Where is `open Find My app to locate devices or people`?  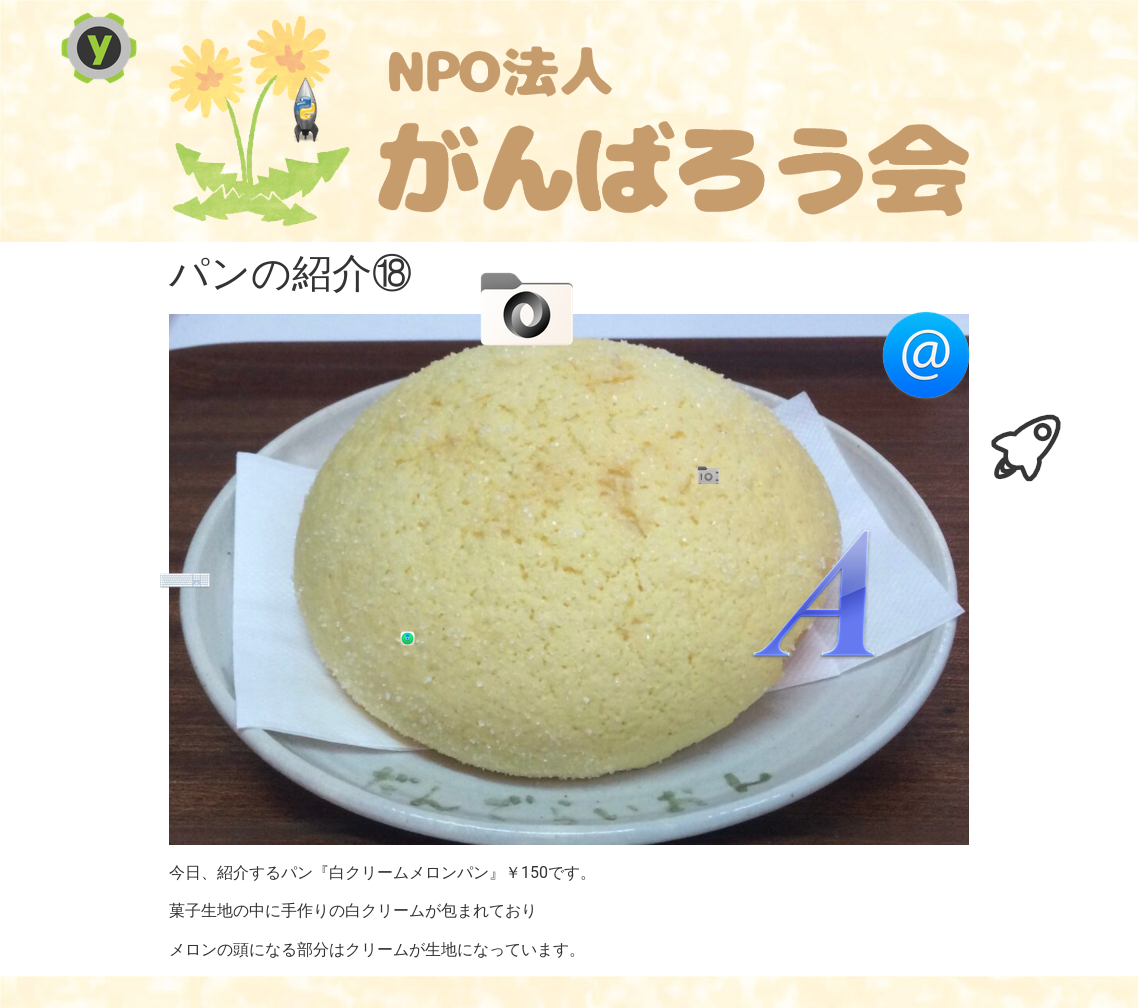
open Find My app to locate devices or people is located at coordinates (407, 638).